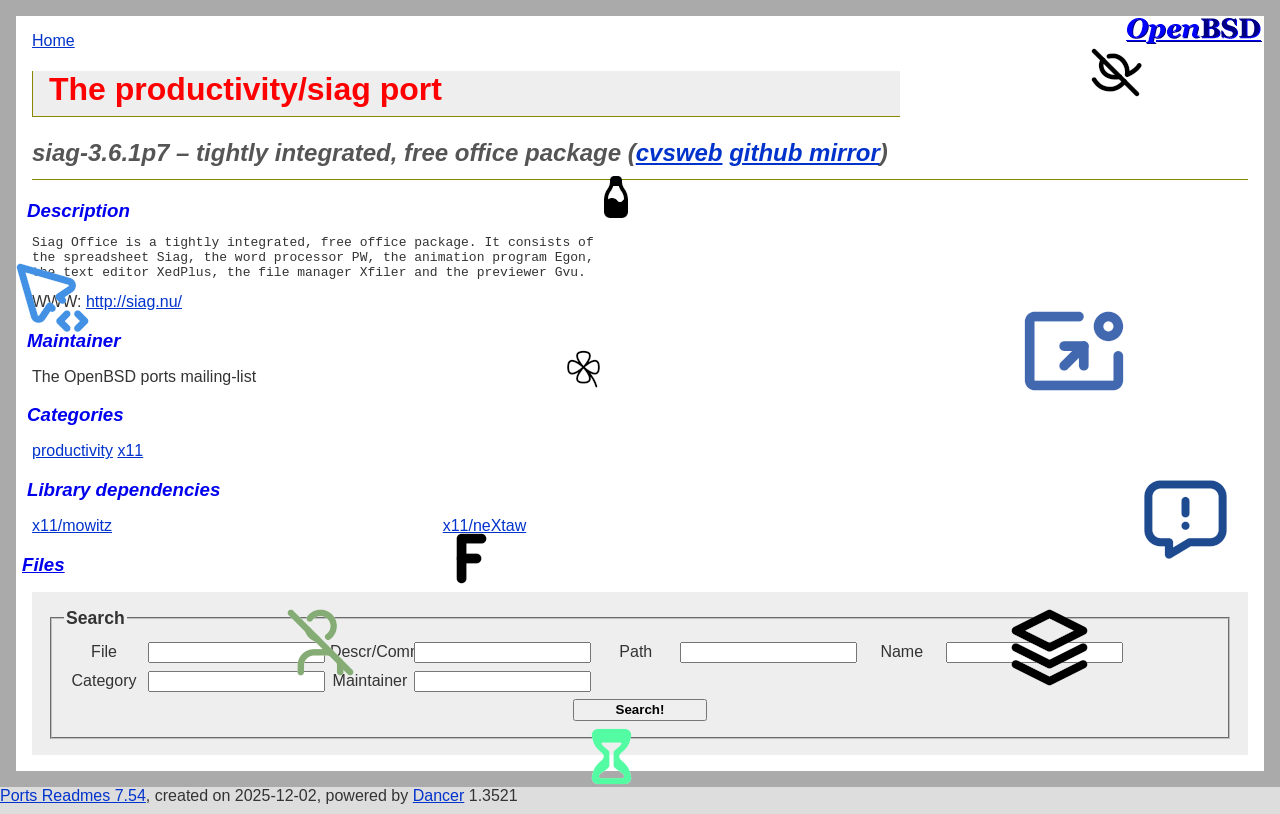 This screenshot has height=814, width=1280. Describe the element at coordinates (1049, 647) in the screenshot. I see `view stacked layers or content` at that location.